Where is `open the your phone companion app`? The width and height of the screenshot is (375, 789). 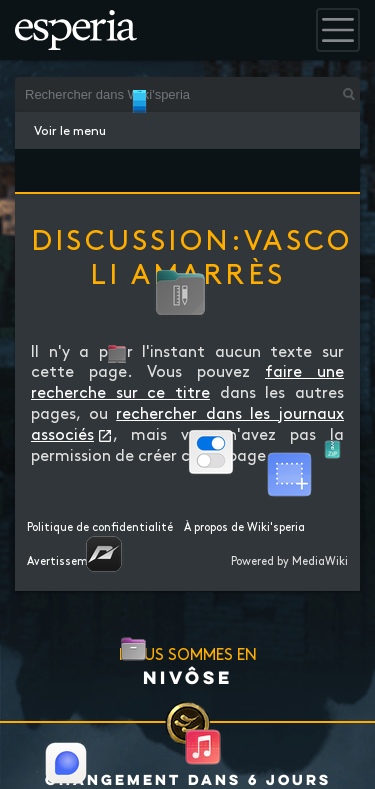
open the your phone companion app is located at coordinates (139, 101).